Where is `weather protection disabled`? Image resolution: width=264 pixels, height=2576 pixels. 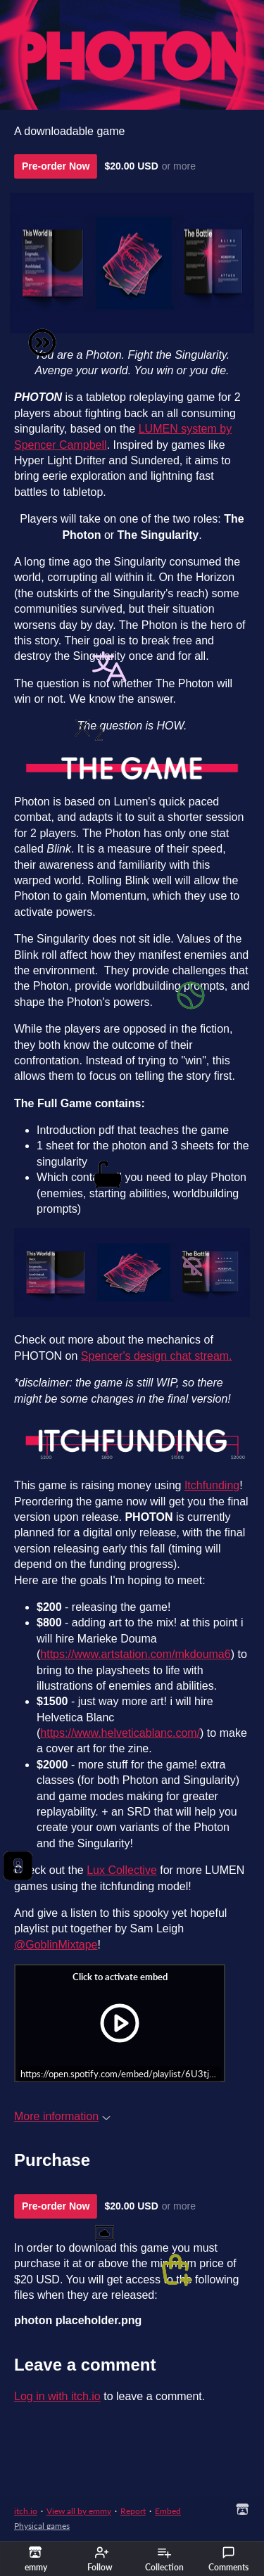 weather protection disabled is located at coordinates (192, 1266).